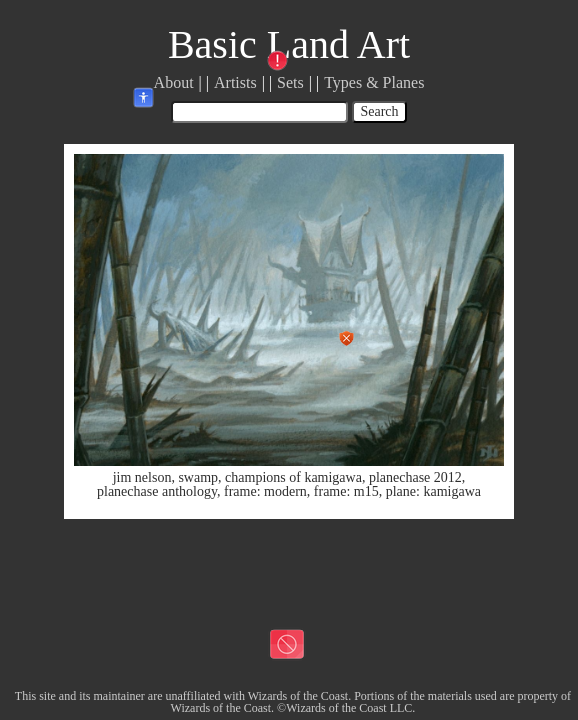 Image resolution: width=578 pixels, height=720 pixels. What do you see at coordinates (277, 60) in the screenshot?
I see `indicates a warning or alert in a dialog` at bounding box center [277, 60].